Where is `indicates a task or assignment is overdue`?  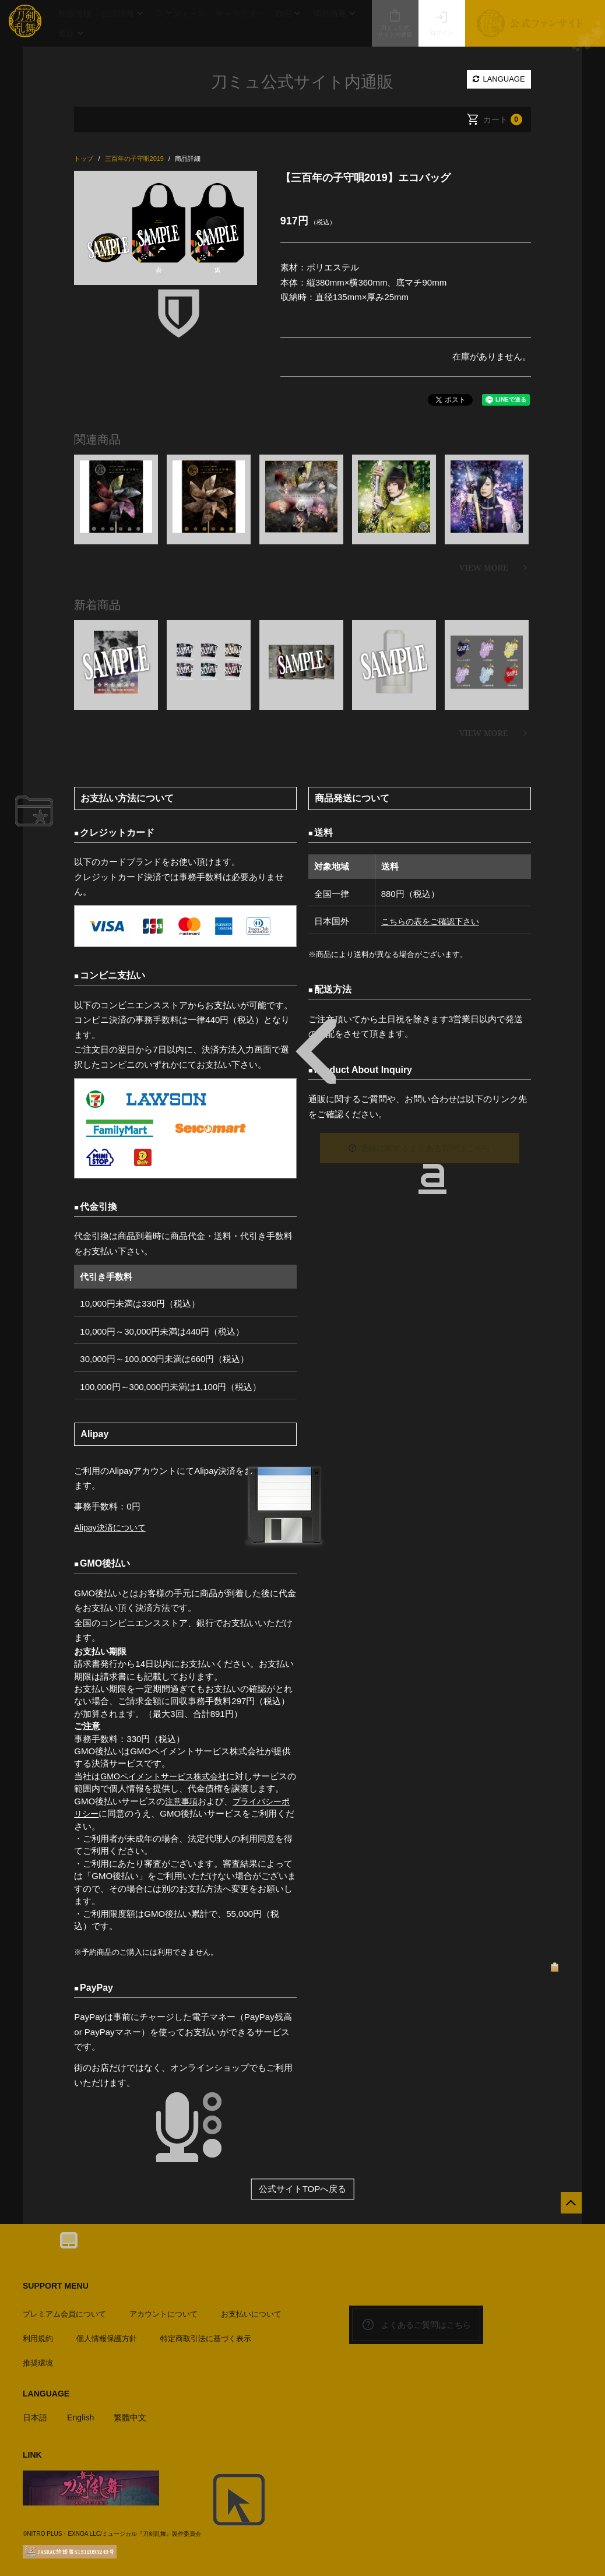 indicates a task or assignment is overdue is located at coordinates (554, 1967).